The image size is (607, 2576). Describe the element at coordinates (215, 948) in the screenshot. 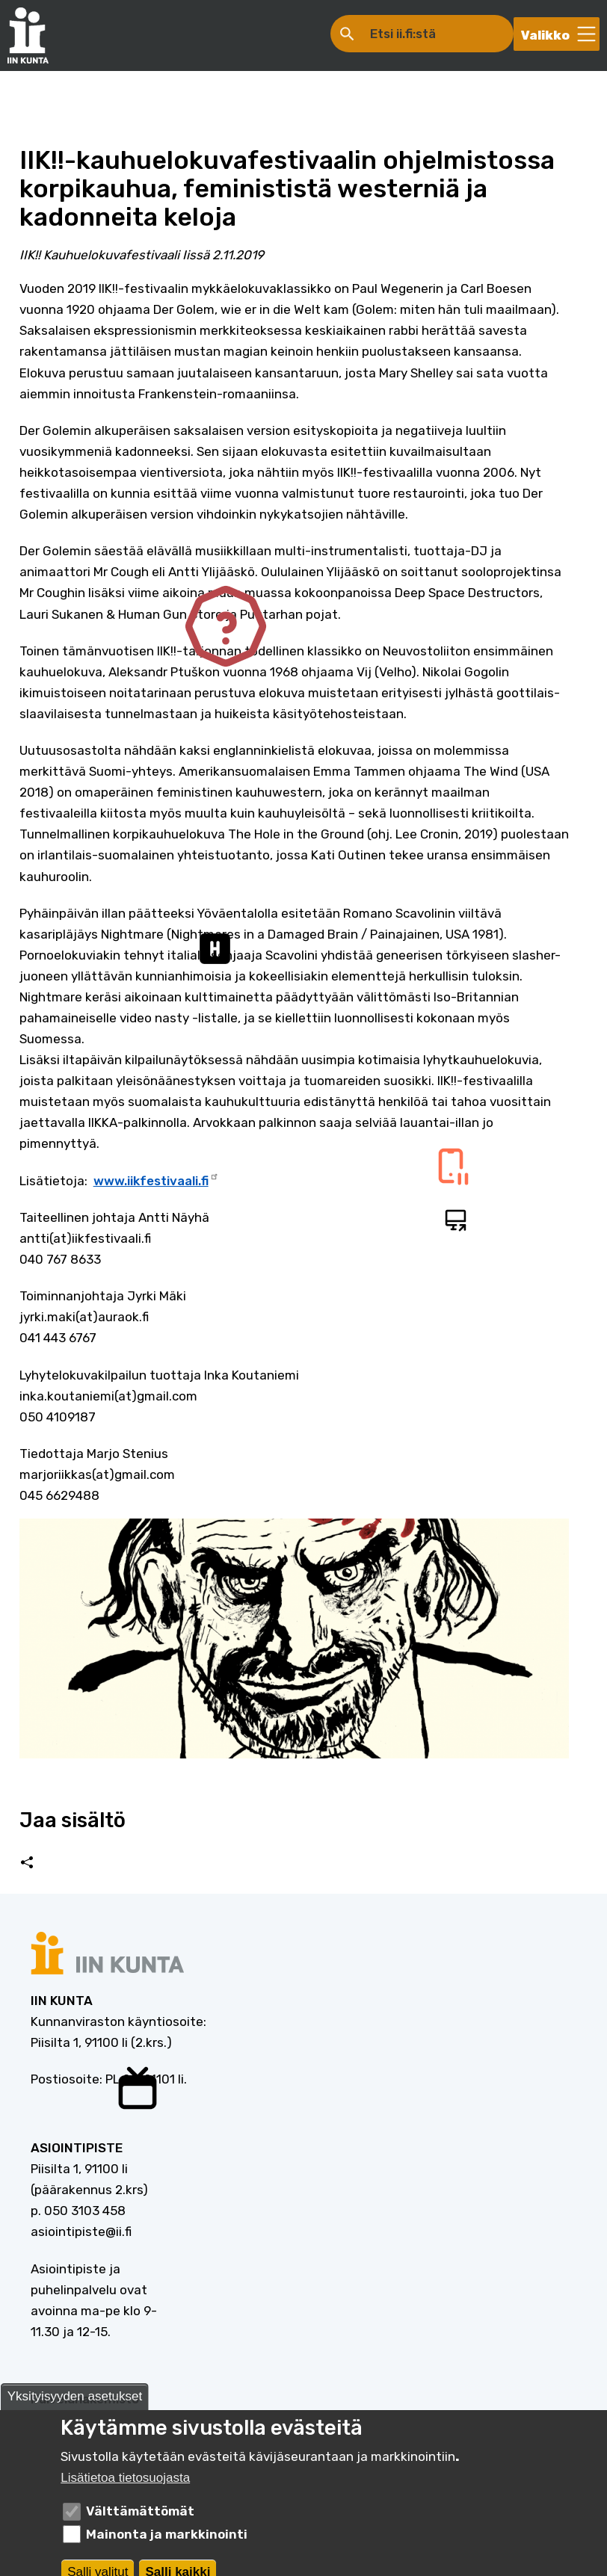

I see `hospital or healthcare location marker` at that location.